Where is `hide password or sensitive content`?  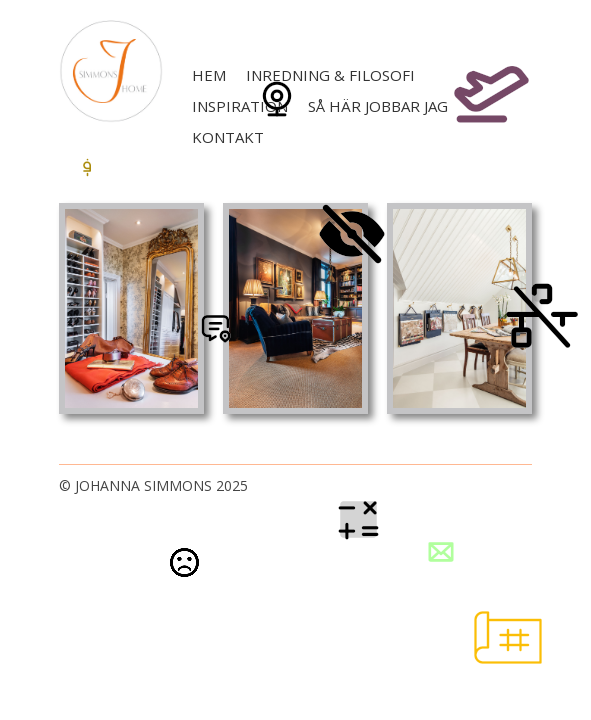
hide password or sensitive content is located at coordinates (352, 234).